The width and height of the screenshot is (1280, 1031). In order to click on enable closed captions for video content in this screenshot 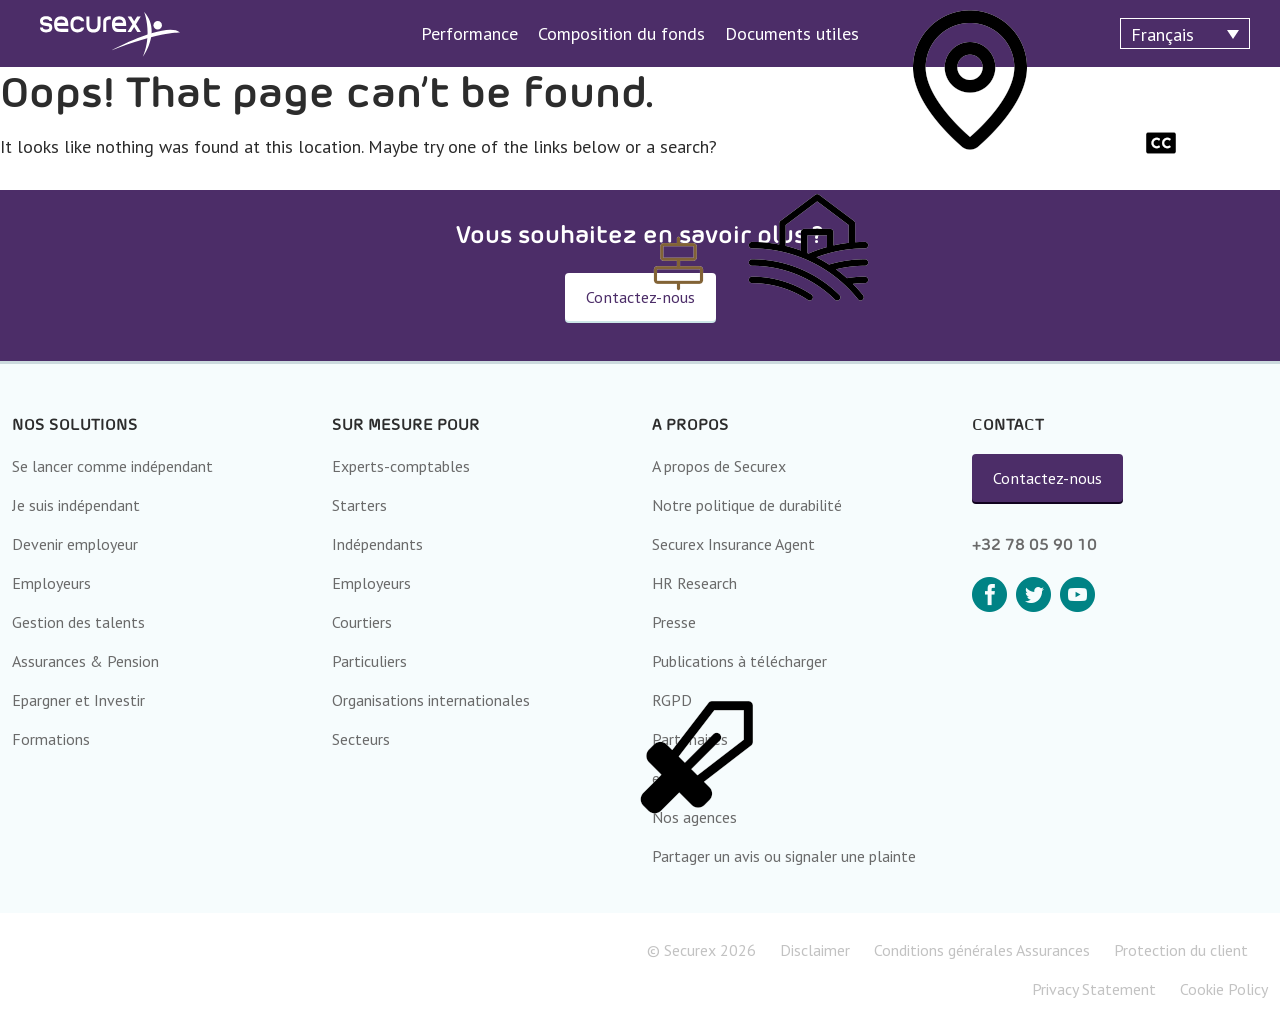, I will do `click(1161, 143)`.